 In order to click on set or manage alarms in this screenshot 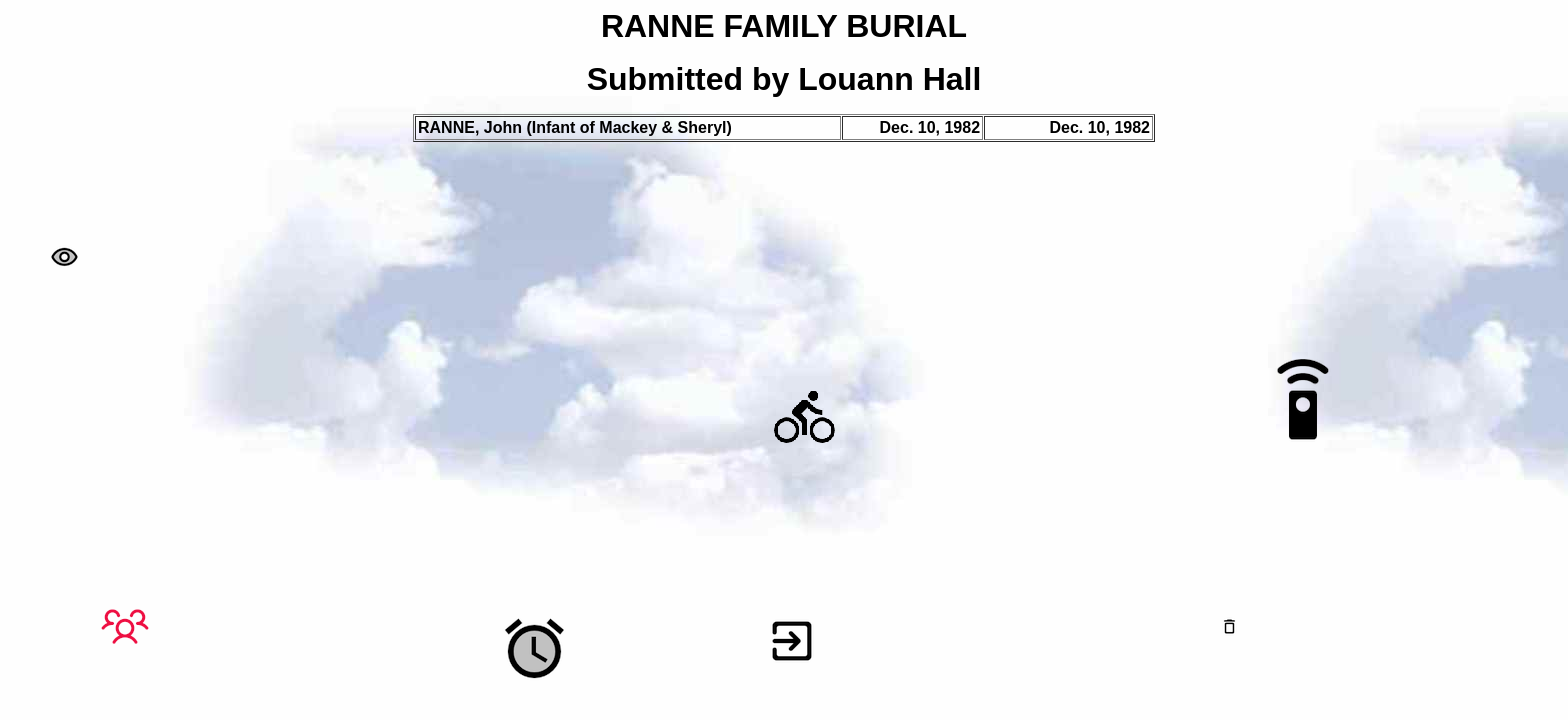, I will do `click(534, 648)`.